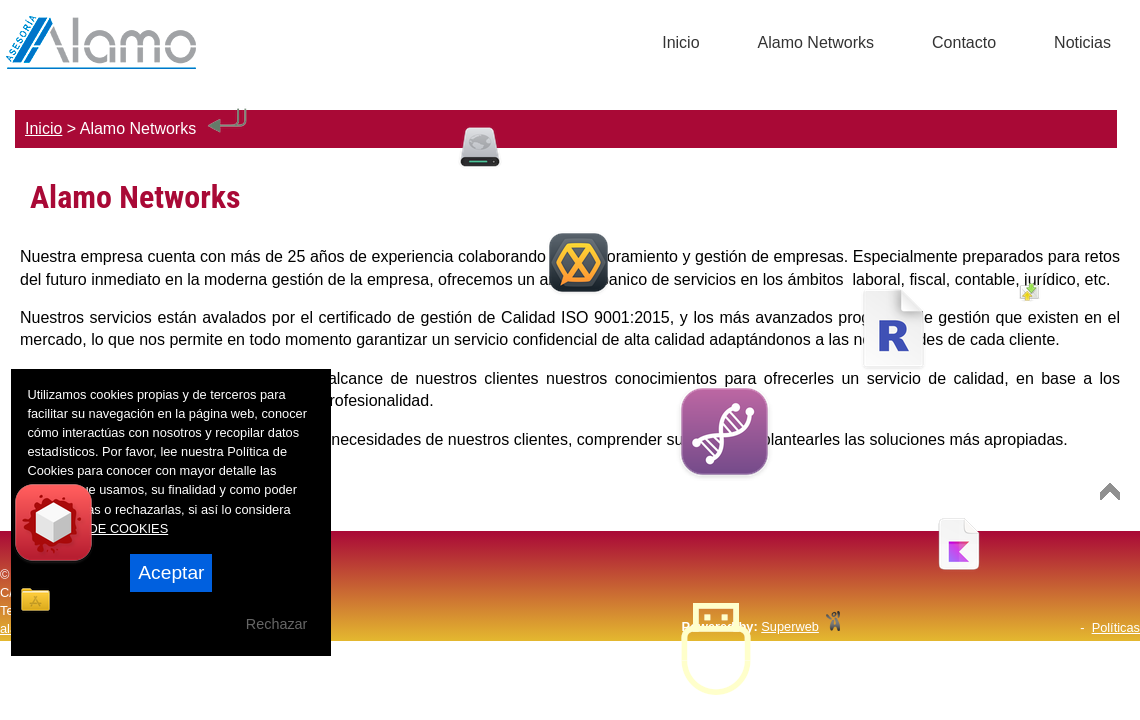 The image size is (1140, 720). I want to click on reply to all recipients in an email thread, so click(226, 117).